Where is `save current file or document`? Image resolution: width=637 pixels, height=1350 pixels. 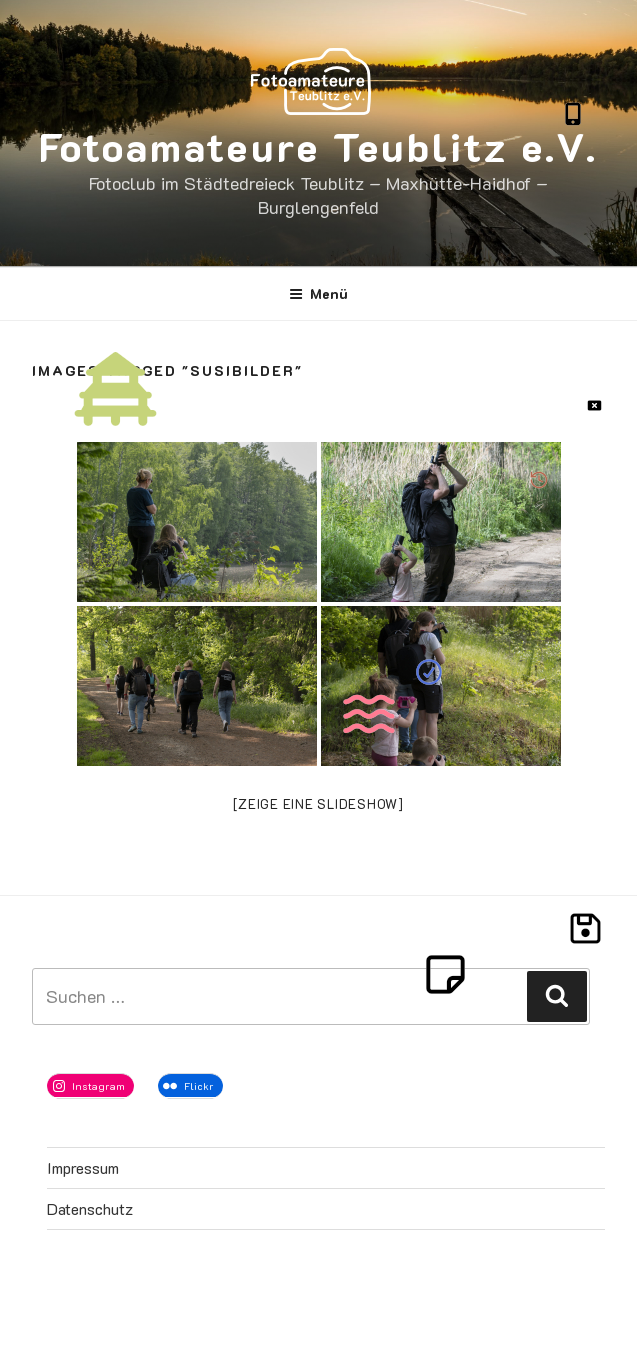 save current file or document is located at coordinates (585, 928).